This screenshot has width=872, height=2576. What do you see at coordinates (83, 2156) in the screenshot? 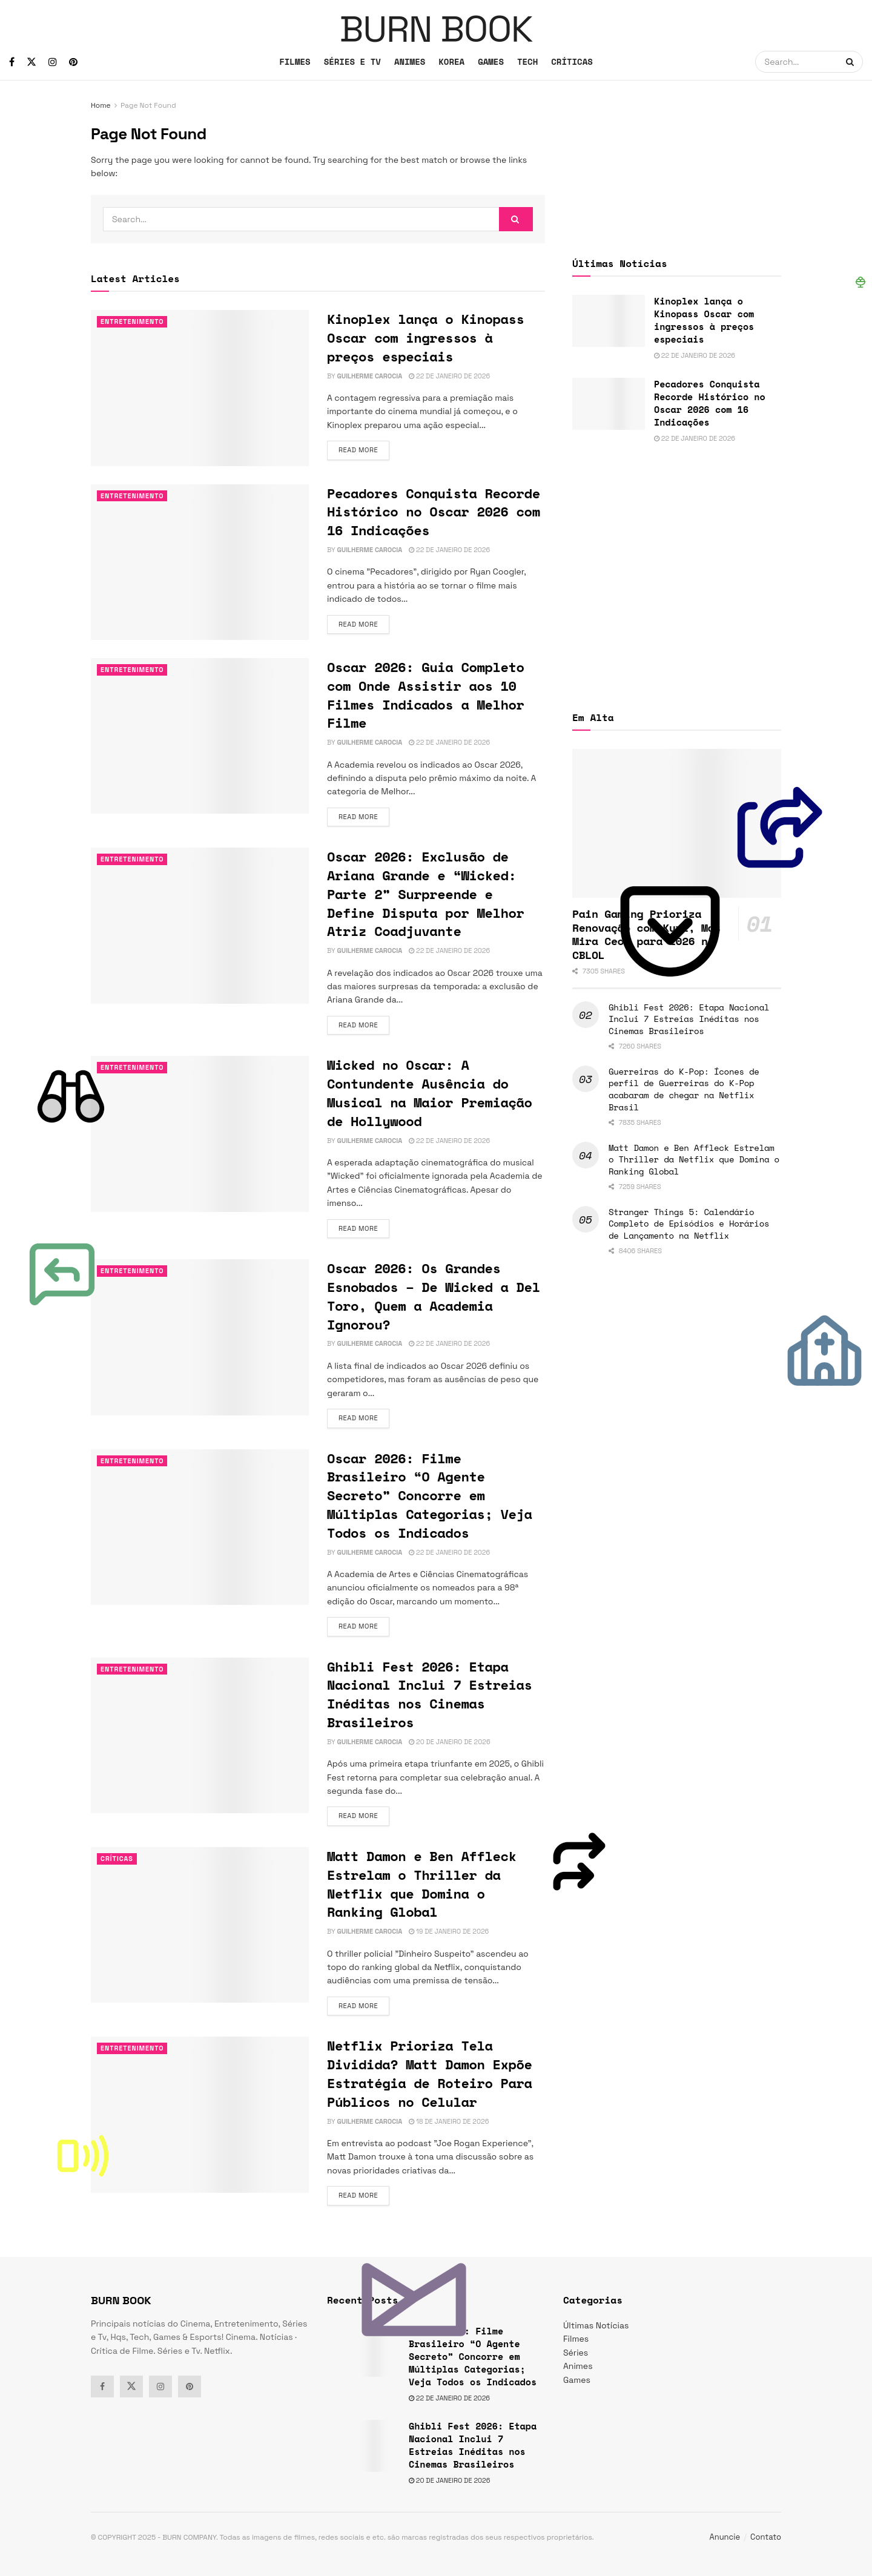
I see `tap to pay with your phone` at bounding box center [83, 2156].